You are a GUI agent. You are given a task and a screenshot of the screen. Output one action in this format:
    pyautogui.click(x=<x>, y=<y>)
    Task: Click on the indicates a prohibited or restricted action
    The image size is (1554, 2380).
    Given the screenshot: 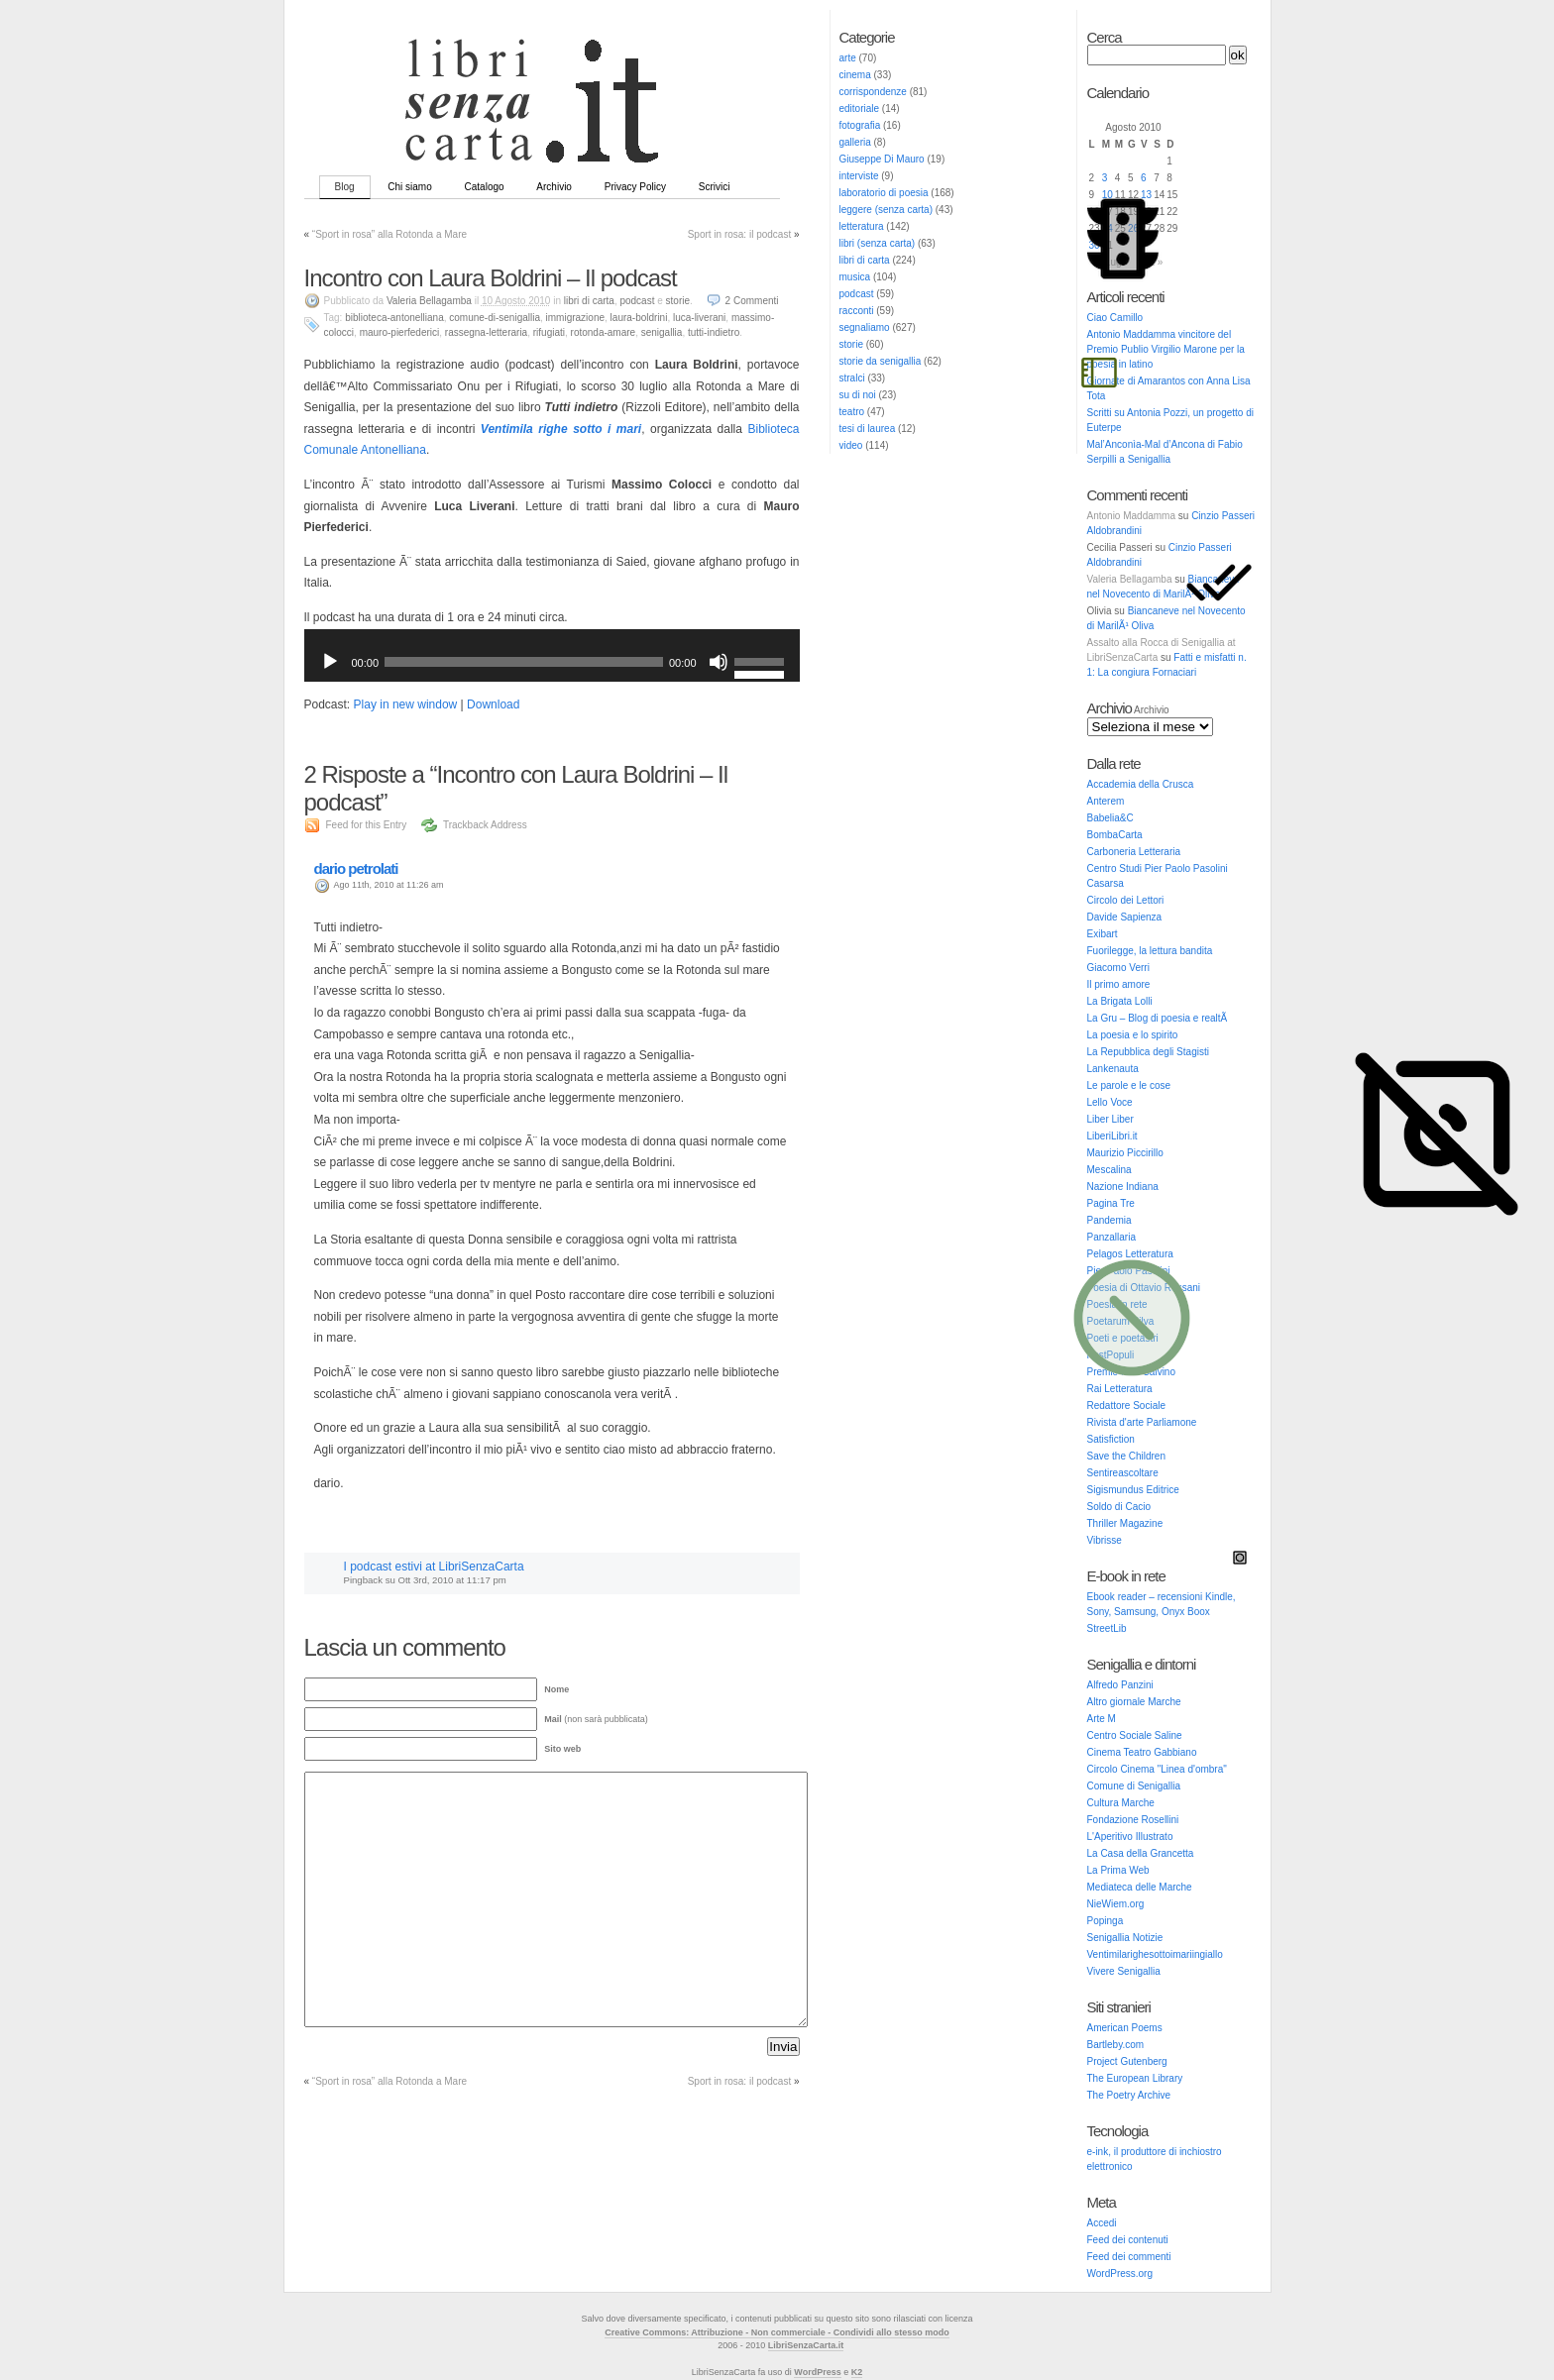 What is the action you would take?
    pyautogui.click(x=1132, y=1318)
    